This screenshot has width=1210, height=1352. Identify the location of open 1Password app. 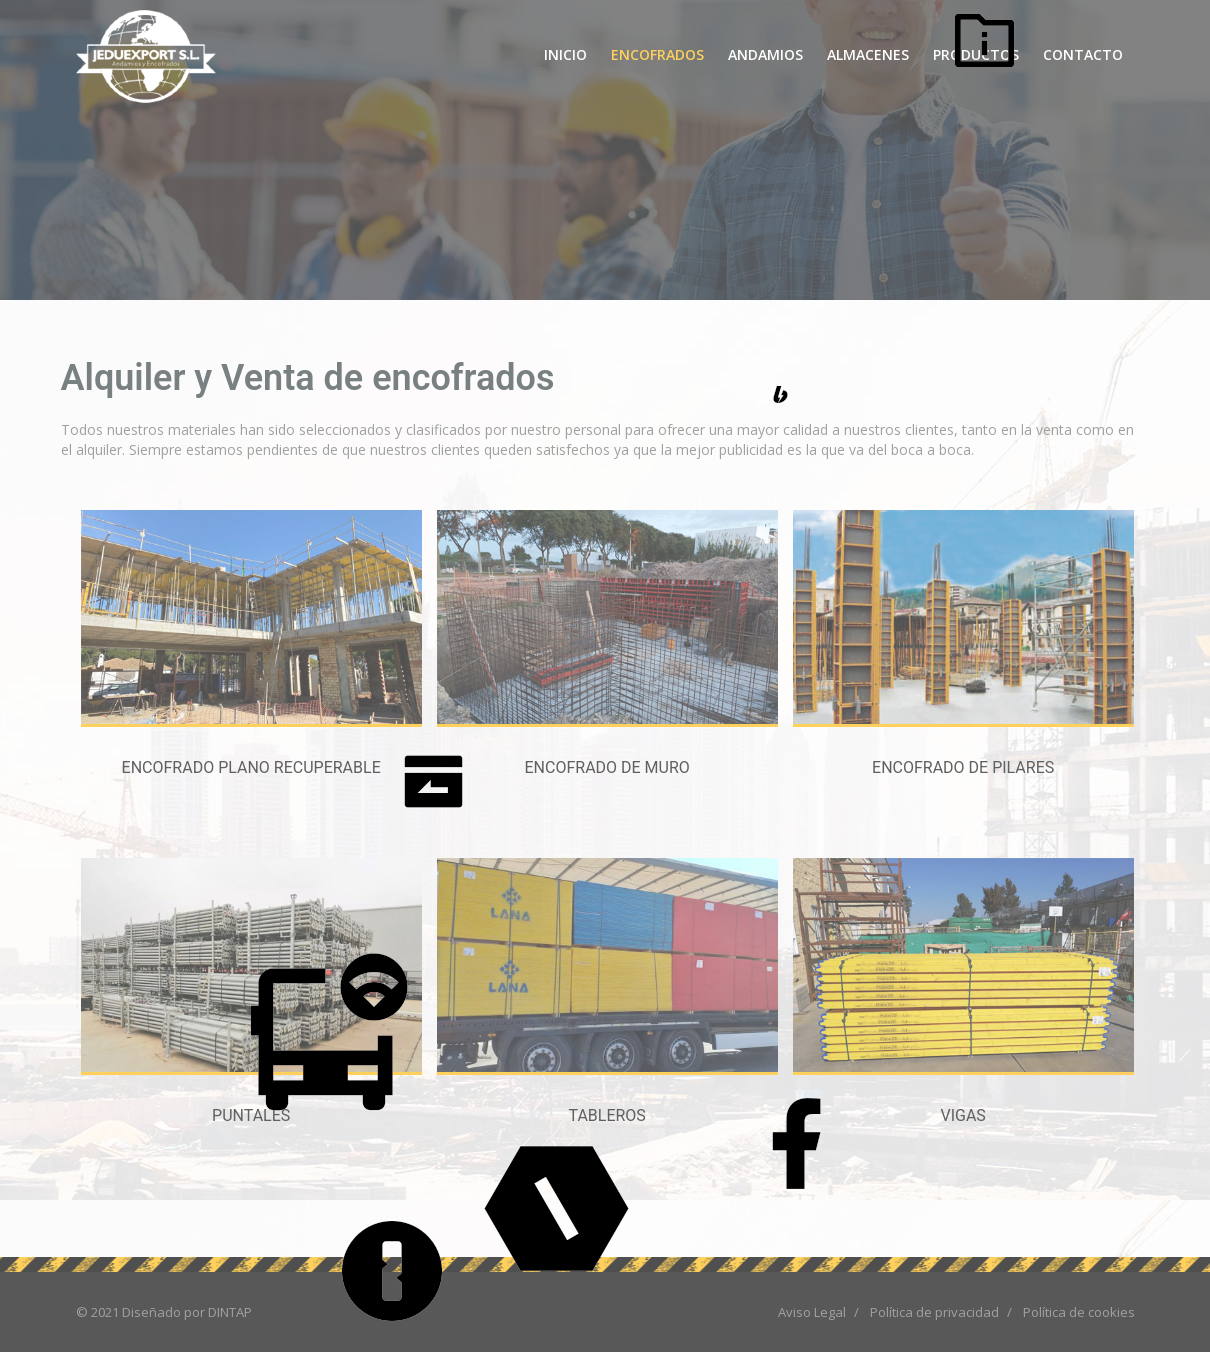
(392, 1271).